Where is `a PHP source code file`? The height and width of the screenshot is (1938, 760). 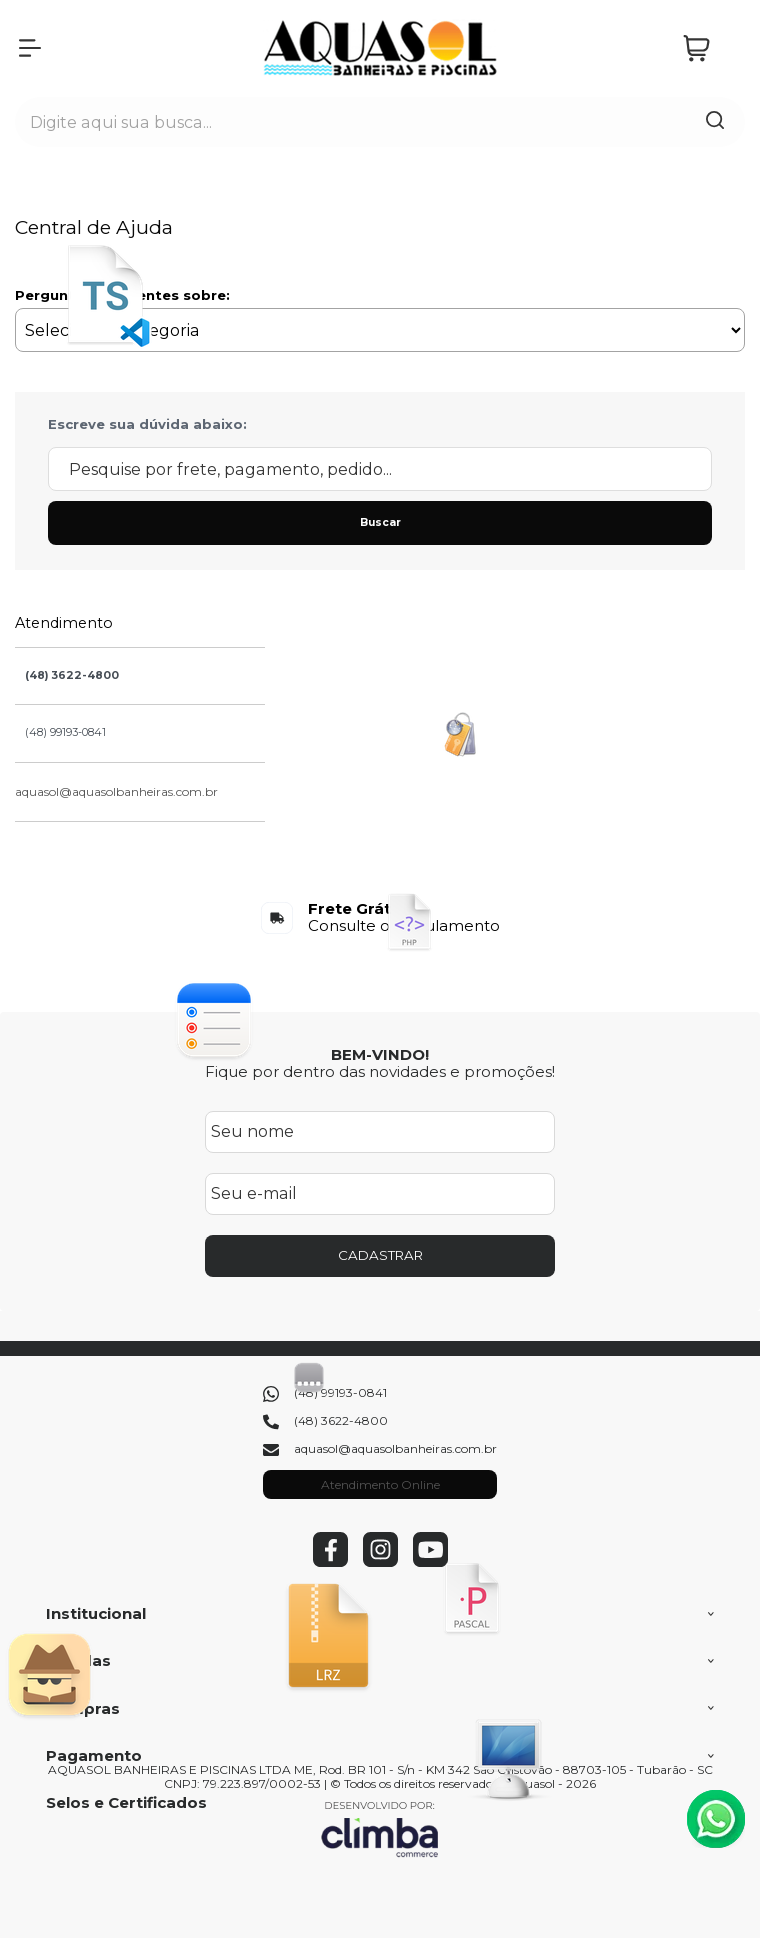 a PHP source code file is located at coordinates (409, 922).